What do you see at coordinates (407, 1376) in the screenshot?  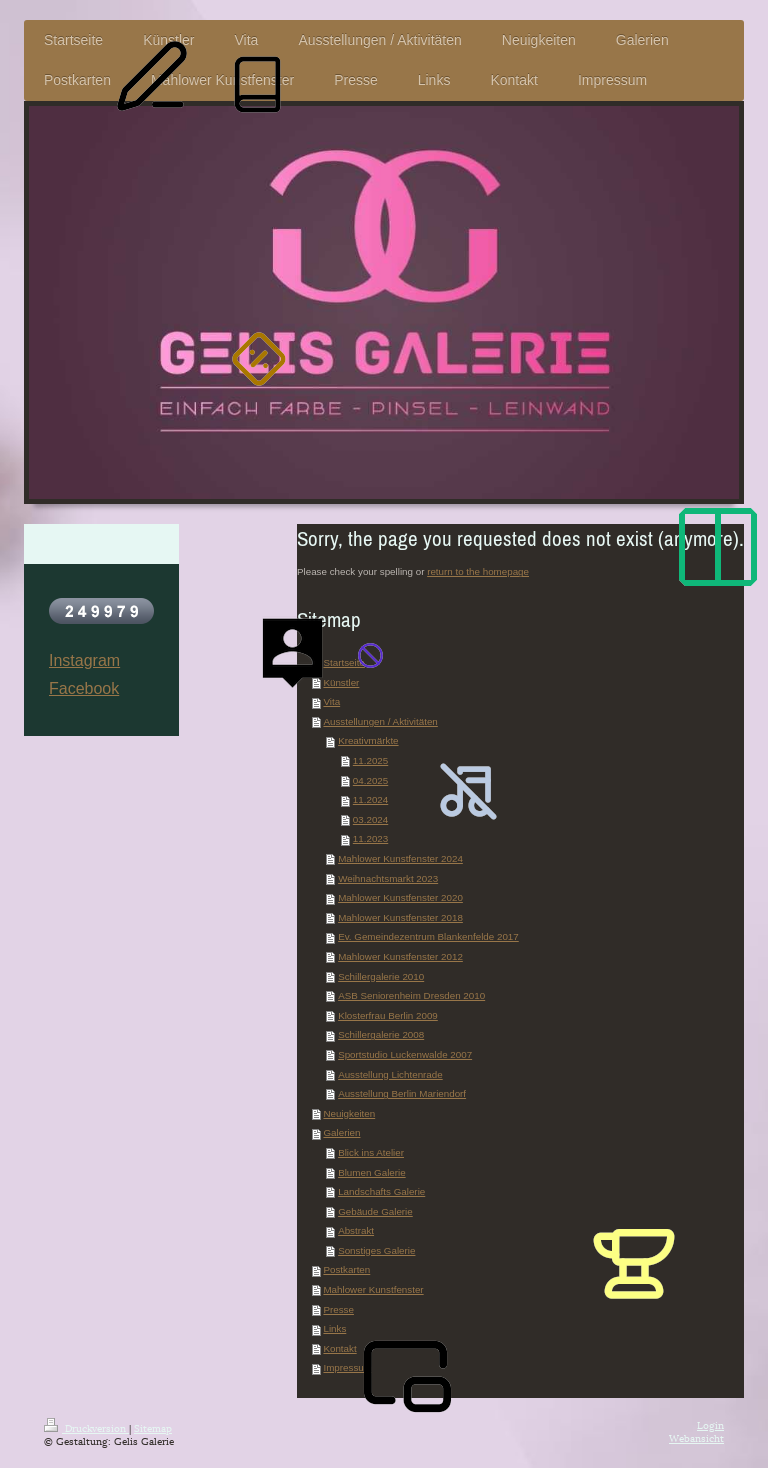 I see `enable picture-in-picture mode` at bounding box center [407, 1376].